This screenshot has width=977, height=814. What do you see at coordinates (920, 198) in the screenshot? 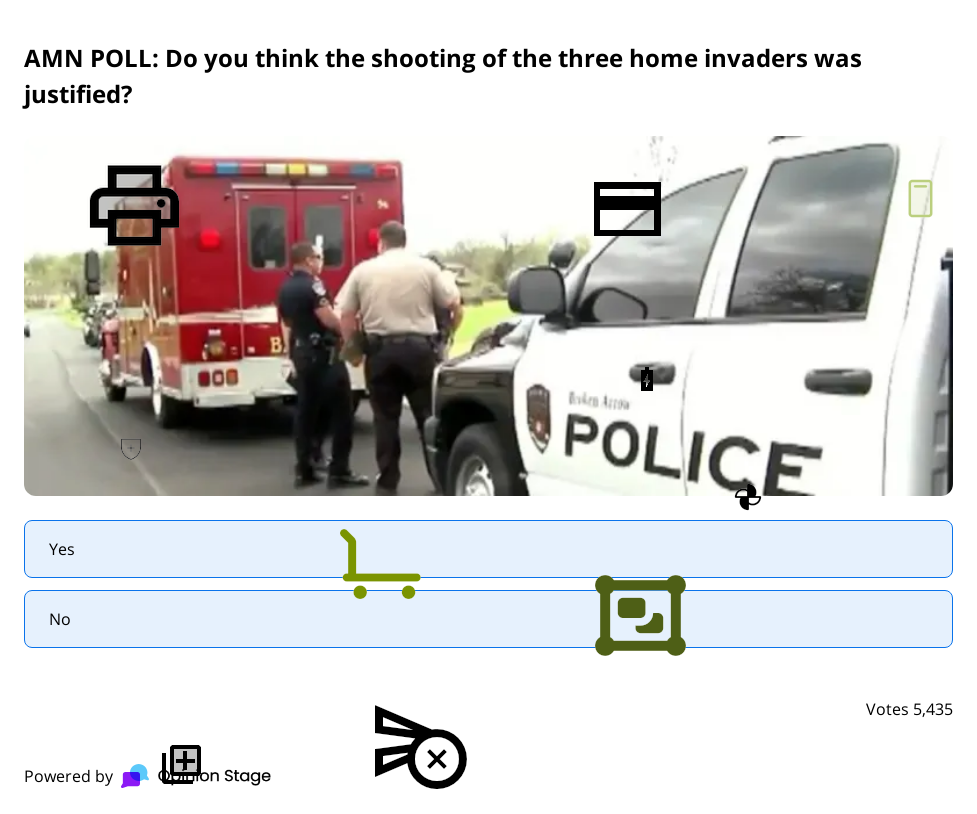
I see `mobile device with speaker enabled` at bounding box center [920, 198].